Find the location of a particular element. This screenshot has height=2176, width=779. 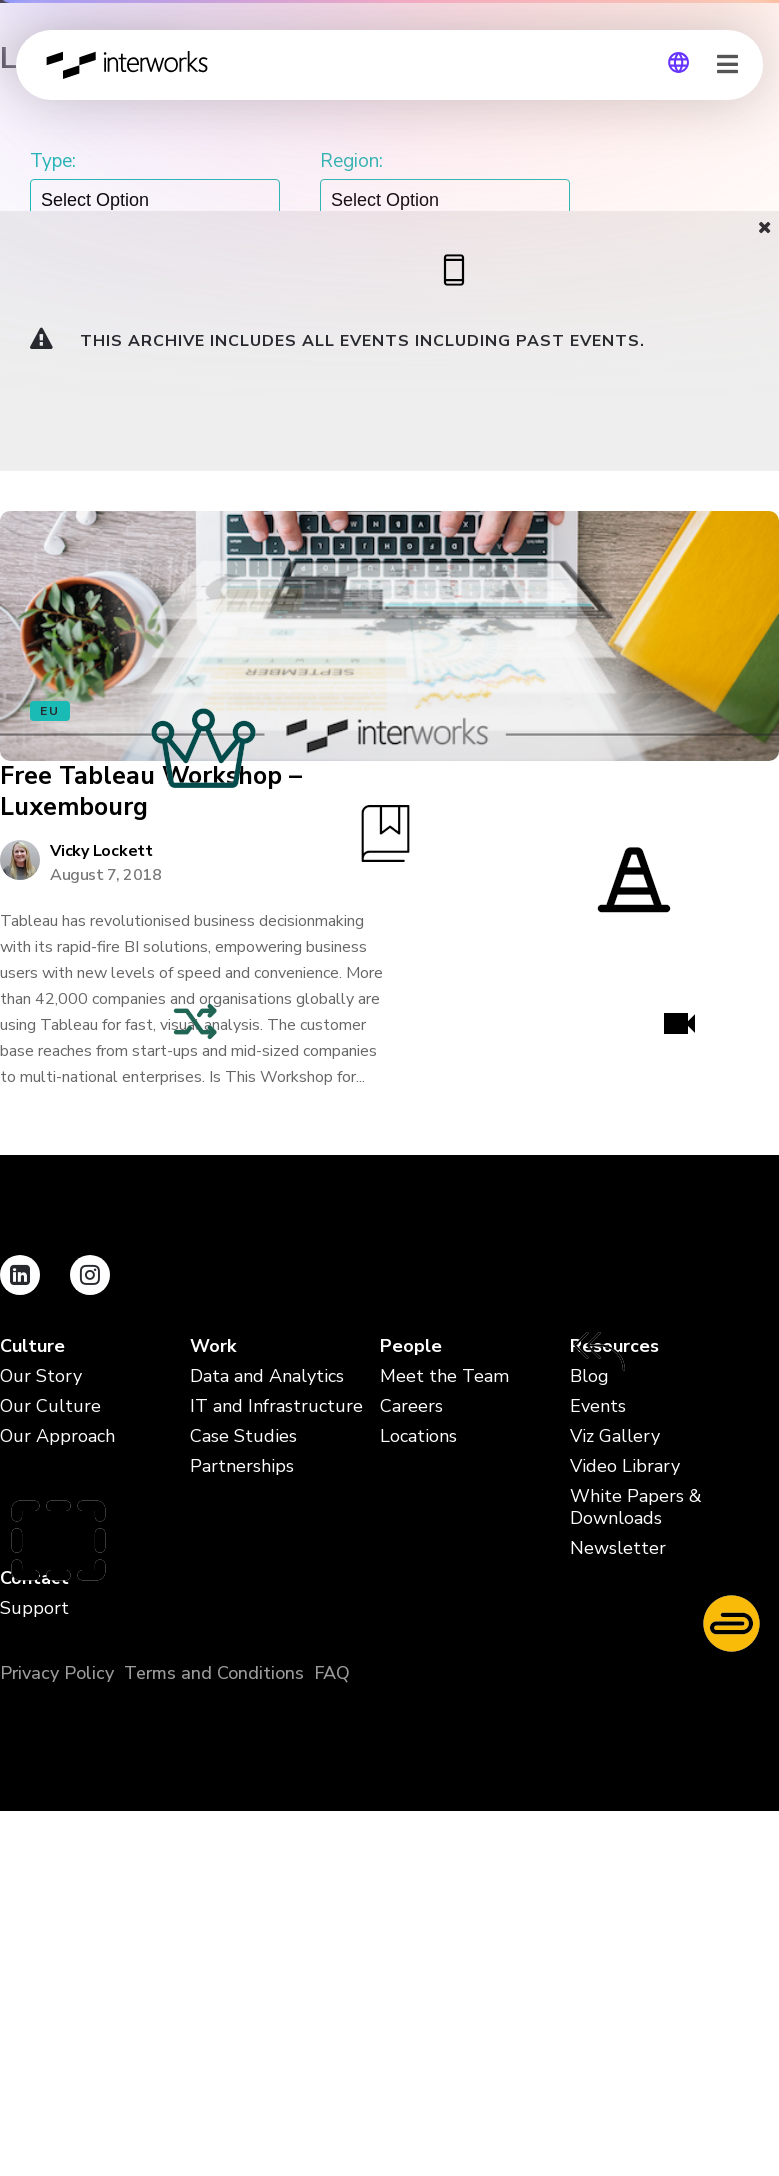

select or define a region is located at coordinates (58, 1540).